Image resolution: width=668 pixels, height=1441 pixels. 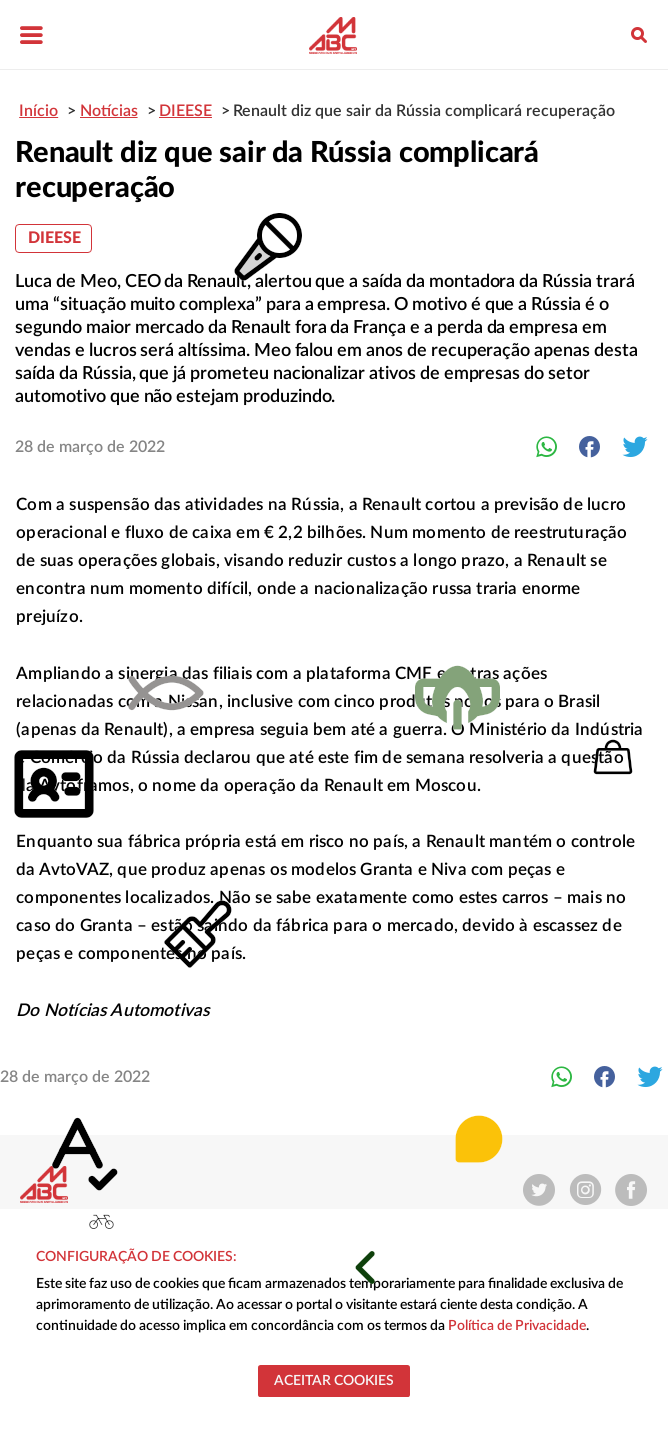 What do you see at coordinates (613, 759) in the screenshot?
I see `view your shopping bag` at bounding box center [613, 759].